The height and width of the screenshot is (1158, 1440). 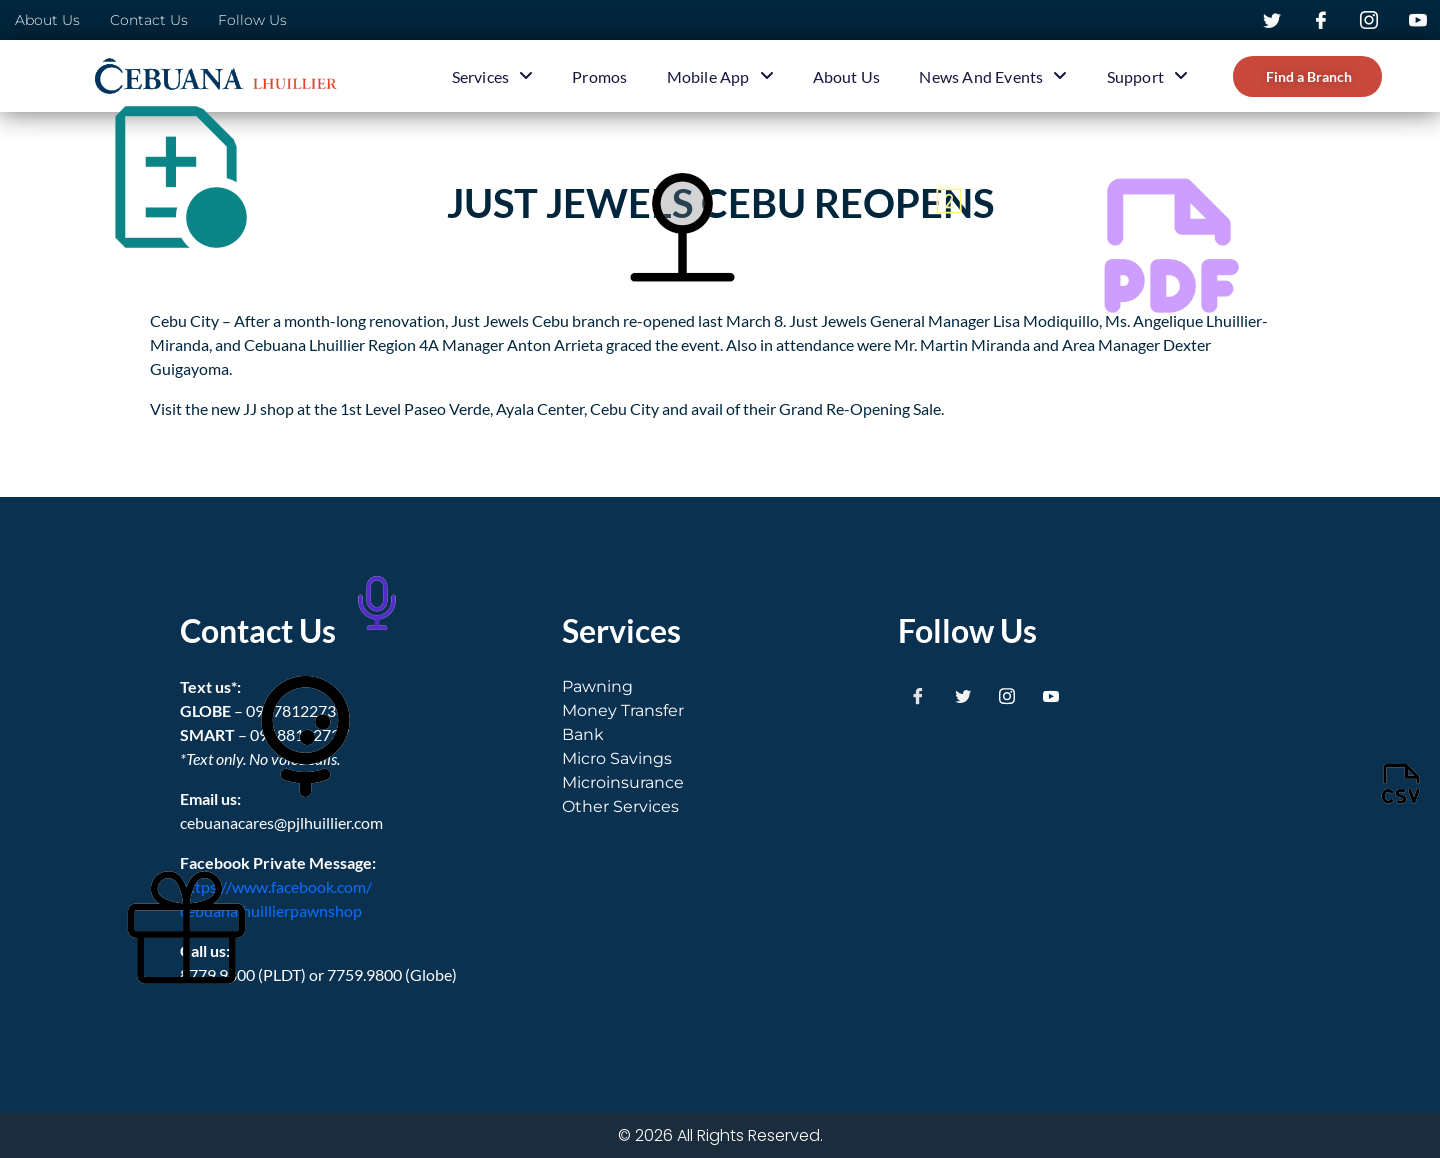 What do you see at coordinates (949, 201) in the screenshot?
I see `indicates step two in a multi-step process` at bounding box center [949, 201].